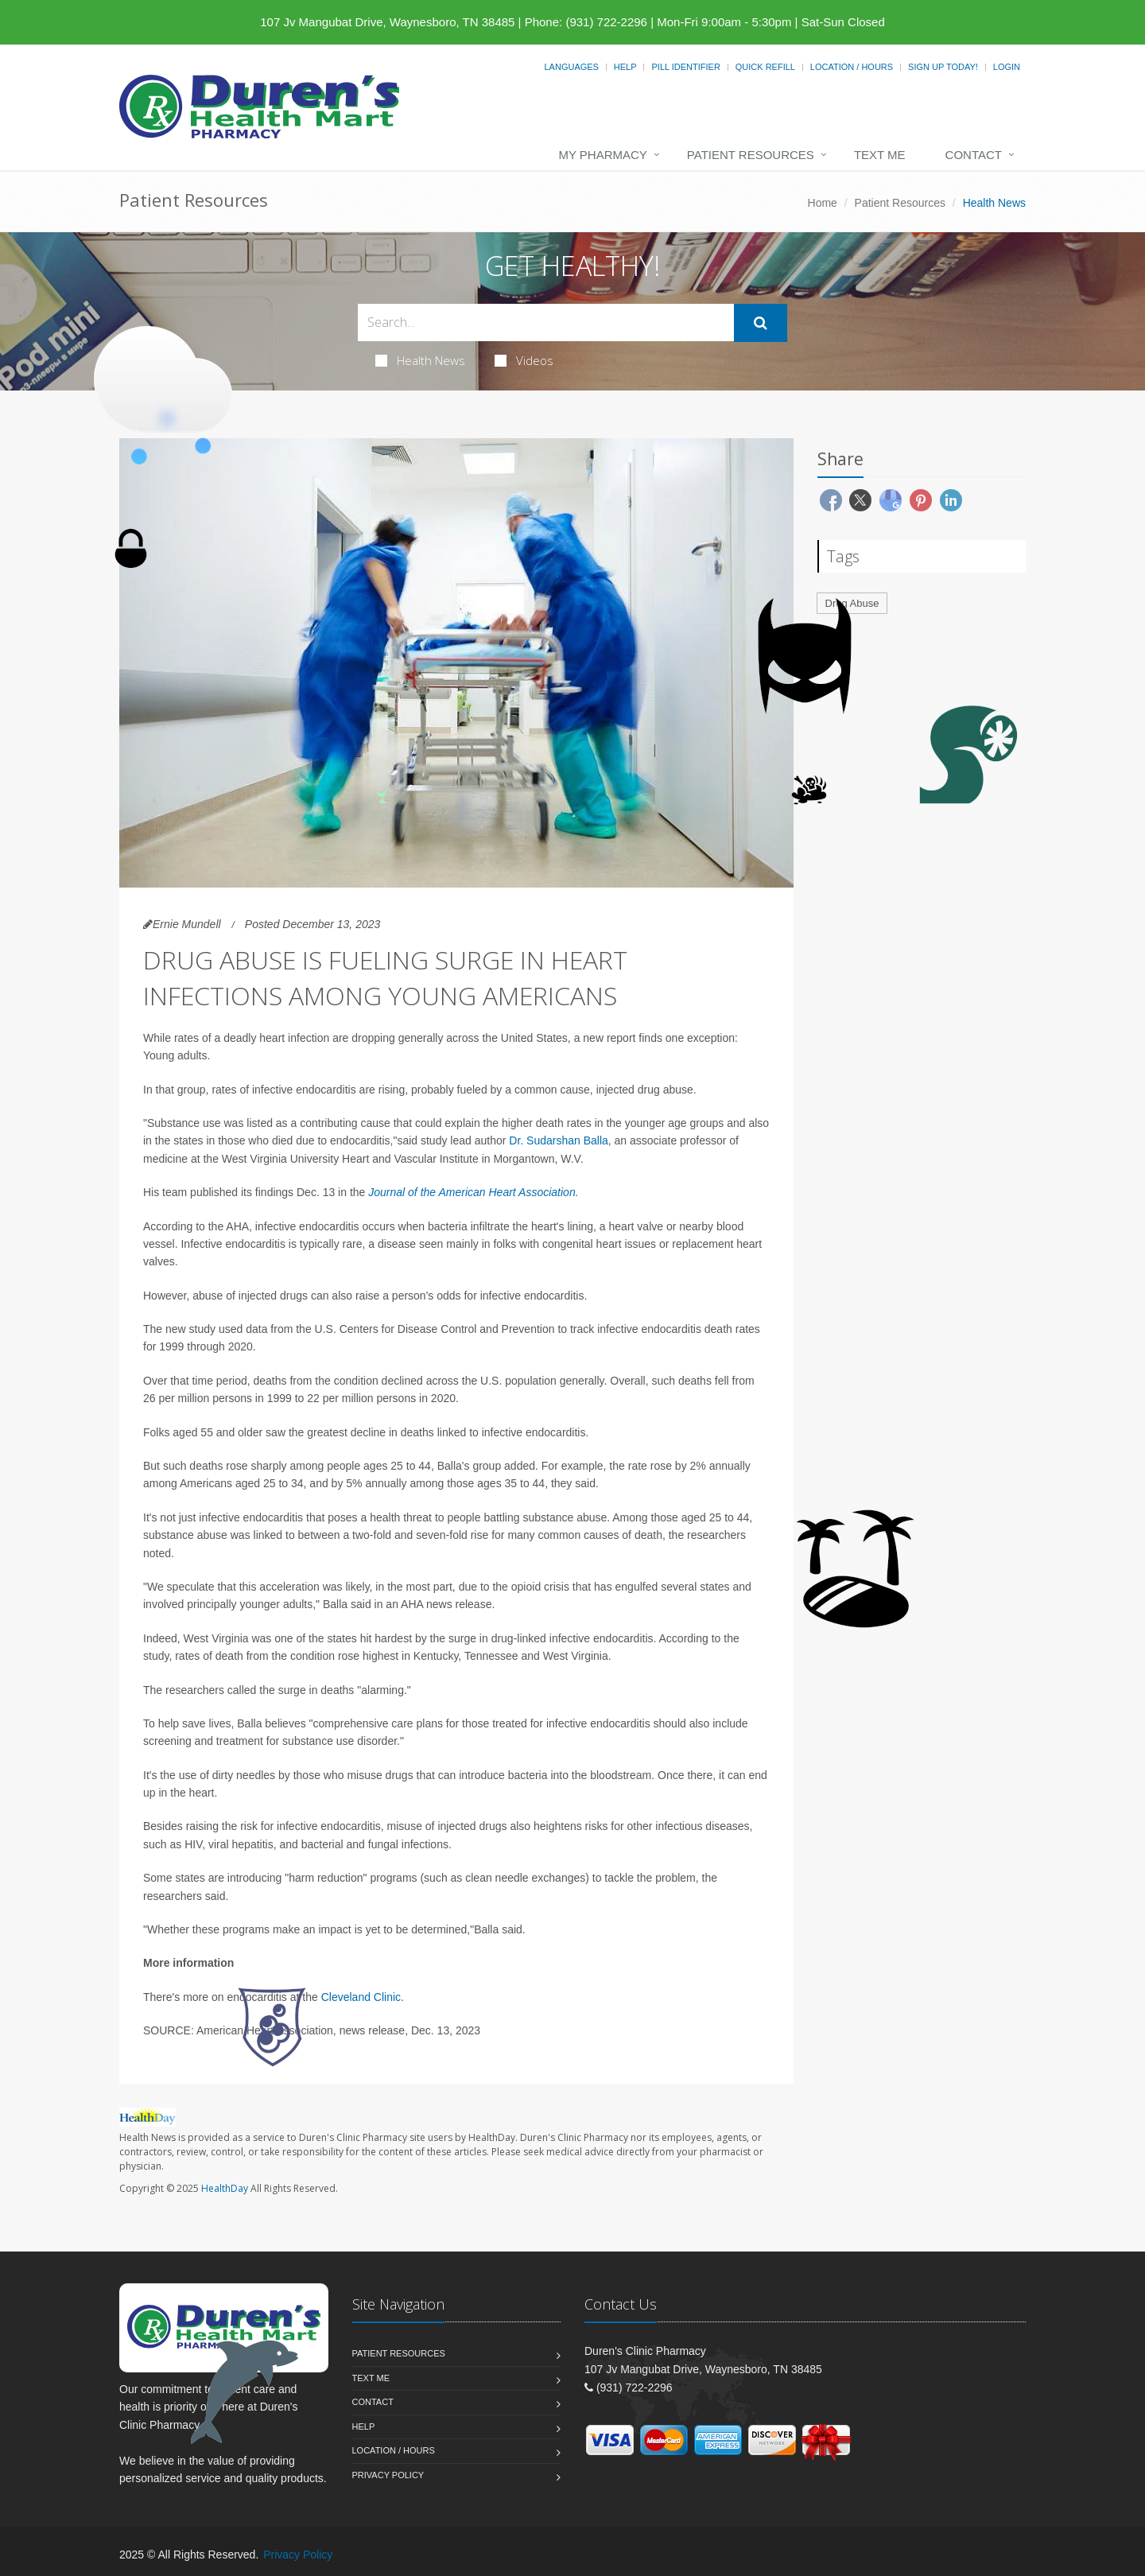 This screenshot has width=1145, height=2576. What do you see at coordinates (272, 2027) in the screenshot?
I see `indicates acid resistance or protection status` at bounding box center [272, 2027].